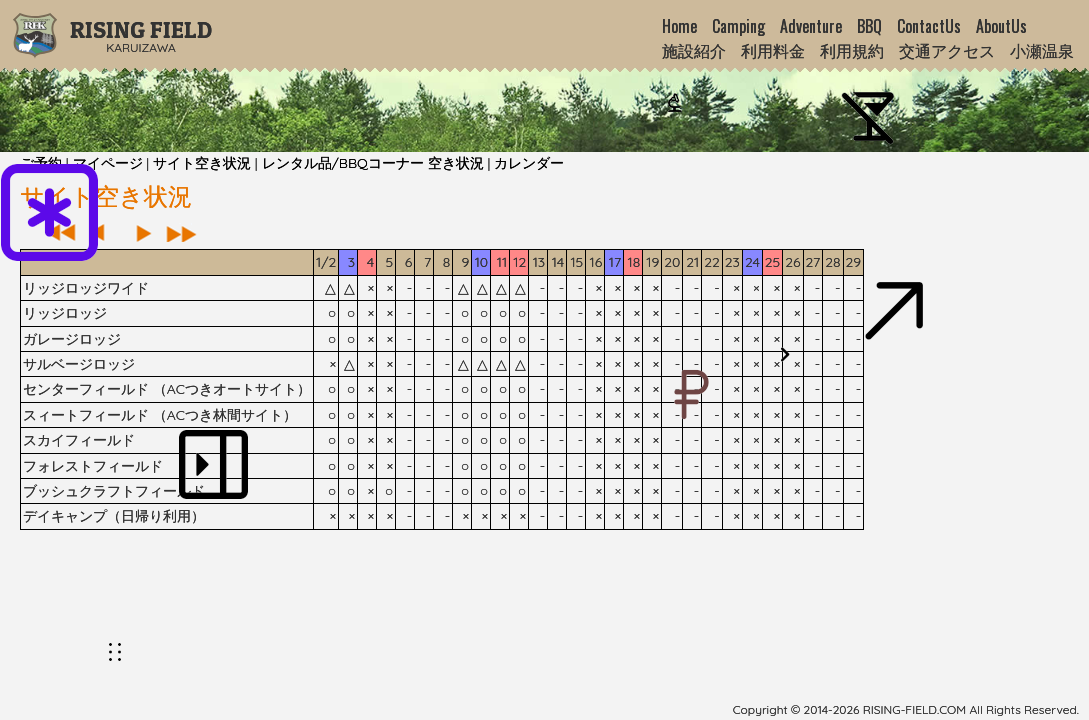  What do you see at coordinates (892, 313) in the screenshot?
I see `open link in new tab or window` at bounding box center [892, 313].